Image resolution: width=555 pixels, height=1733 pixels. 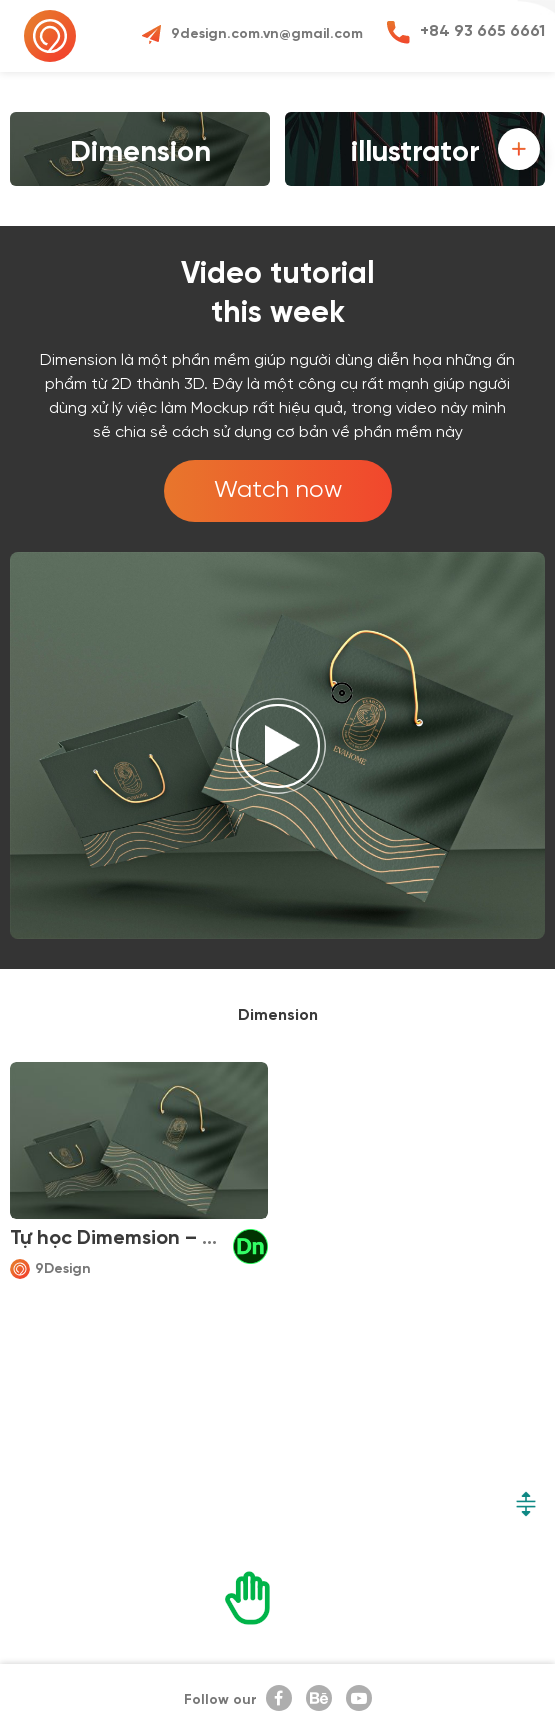 What do you see at coordinates (248, 1598) in the screenshot?
I see `stop or halt an action` at bounding box center [248, 1598].